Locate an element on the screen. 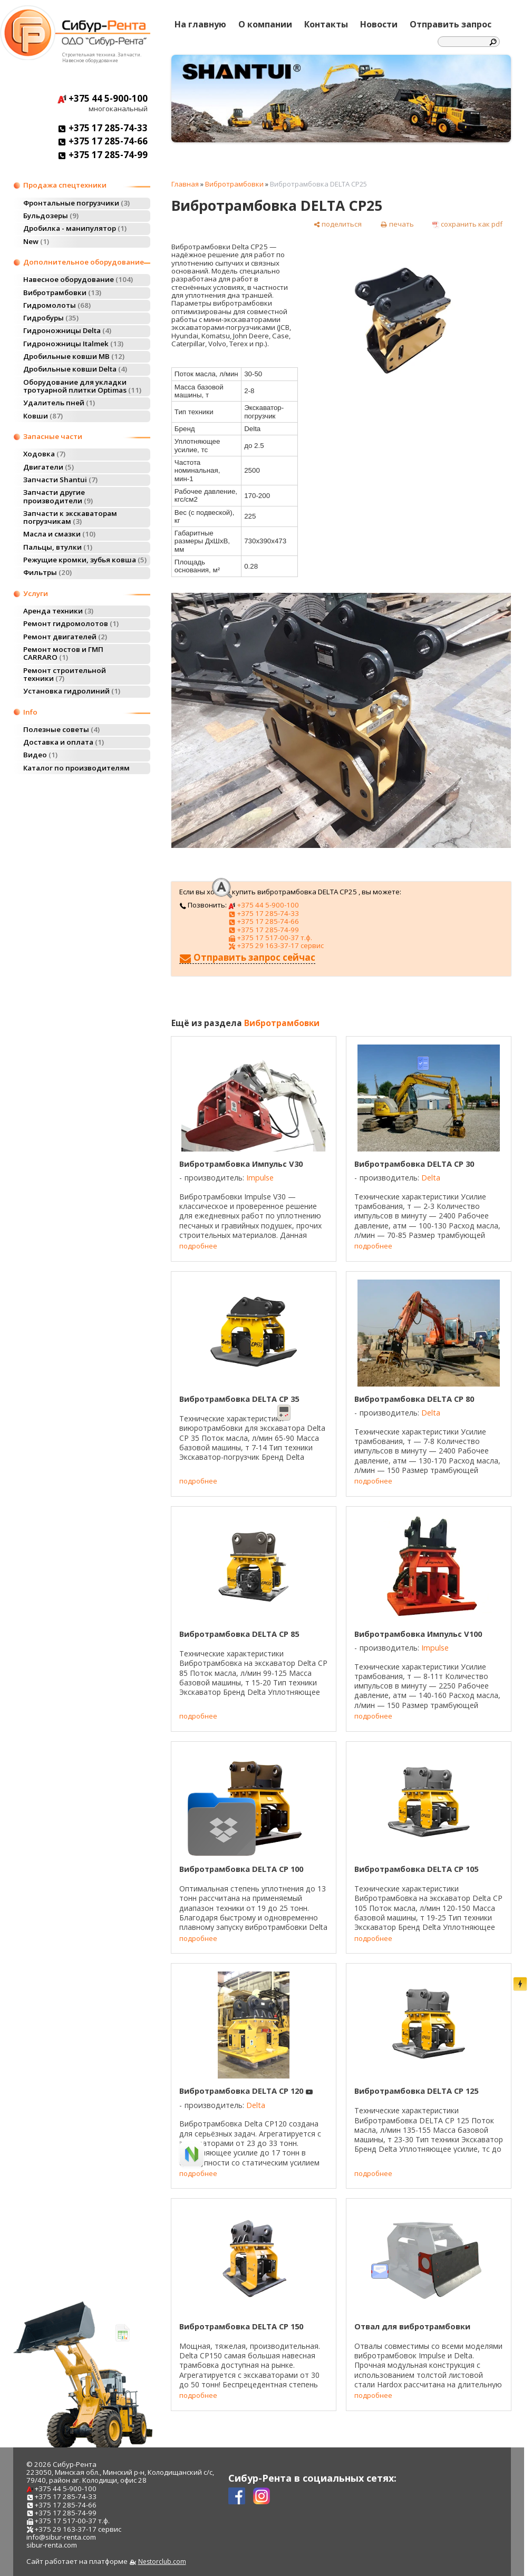 Image resolution: width=532 pixels, height=2576 pixels. open a spreadsheet file is located at coordinates (122, 2333).